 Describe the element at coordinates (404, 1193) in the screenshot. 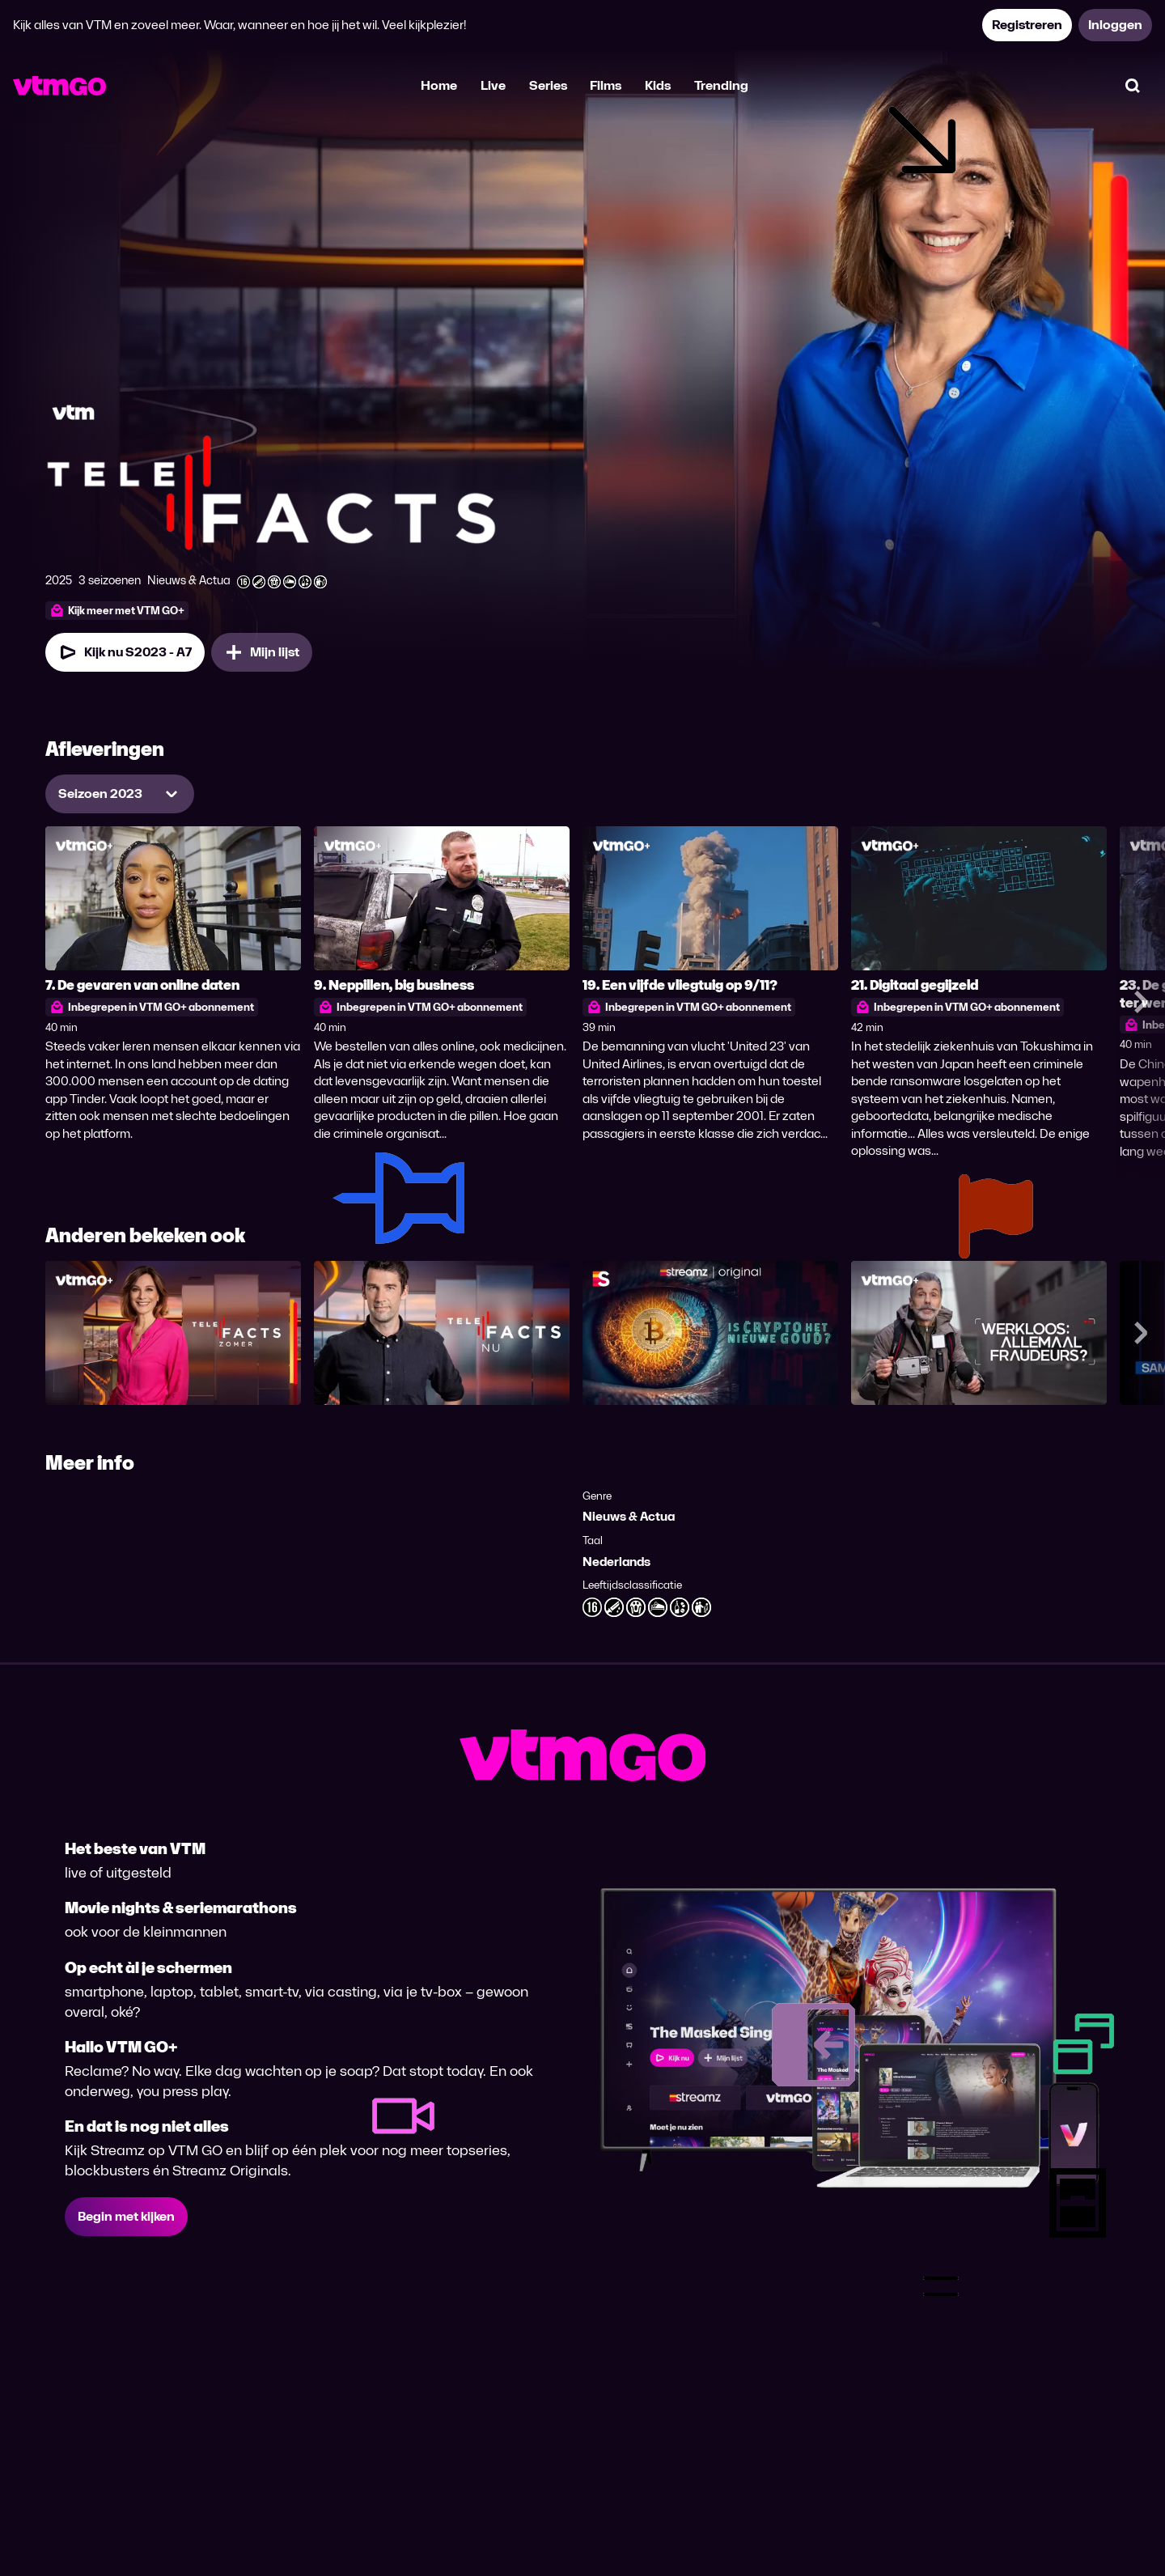

I see `pin an item to keep it visible` at that location.